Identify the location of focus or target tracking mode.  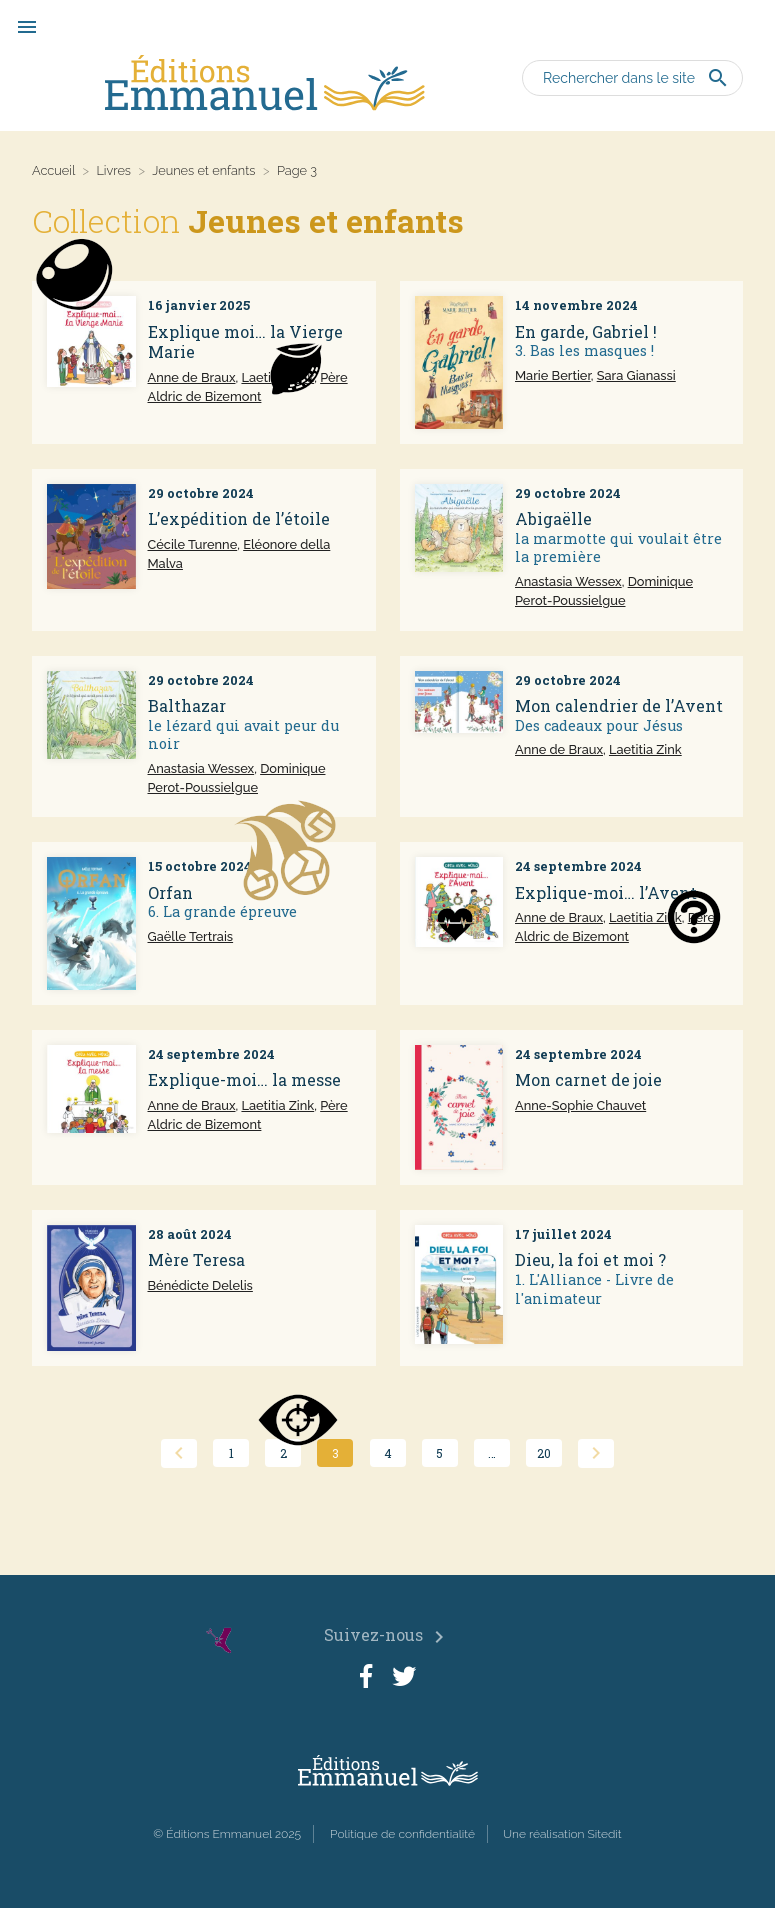
(298, 1420).